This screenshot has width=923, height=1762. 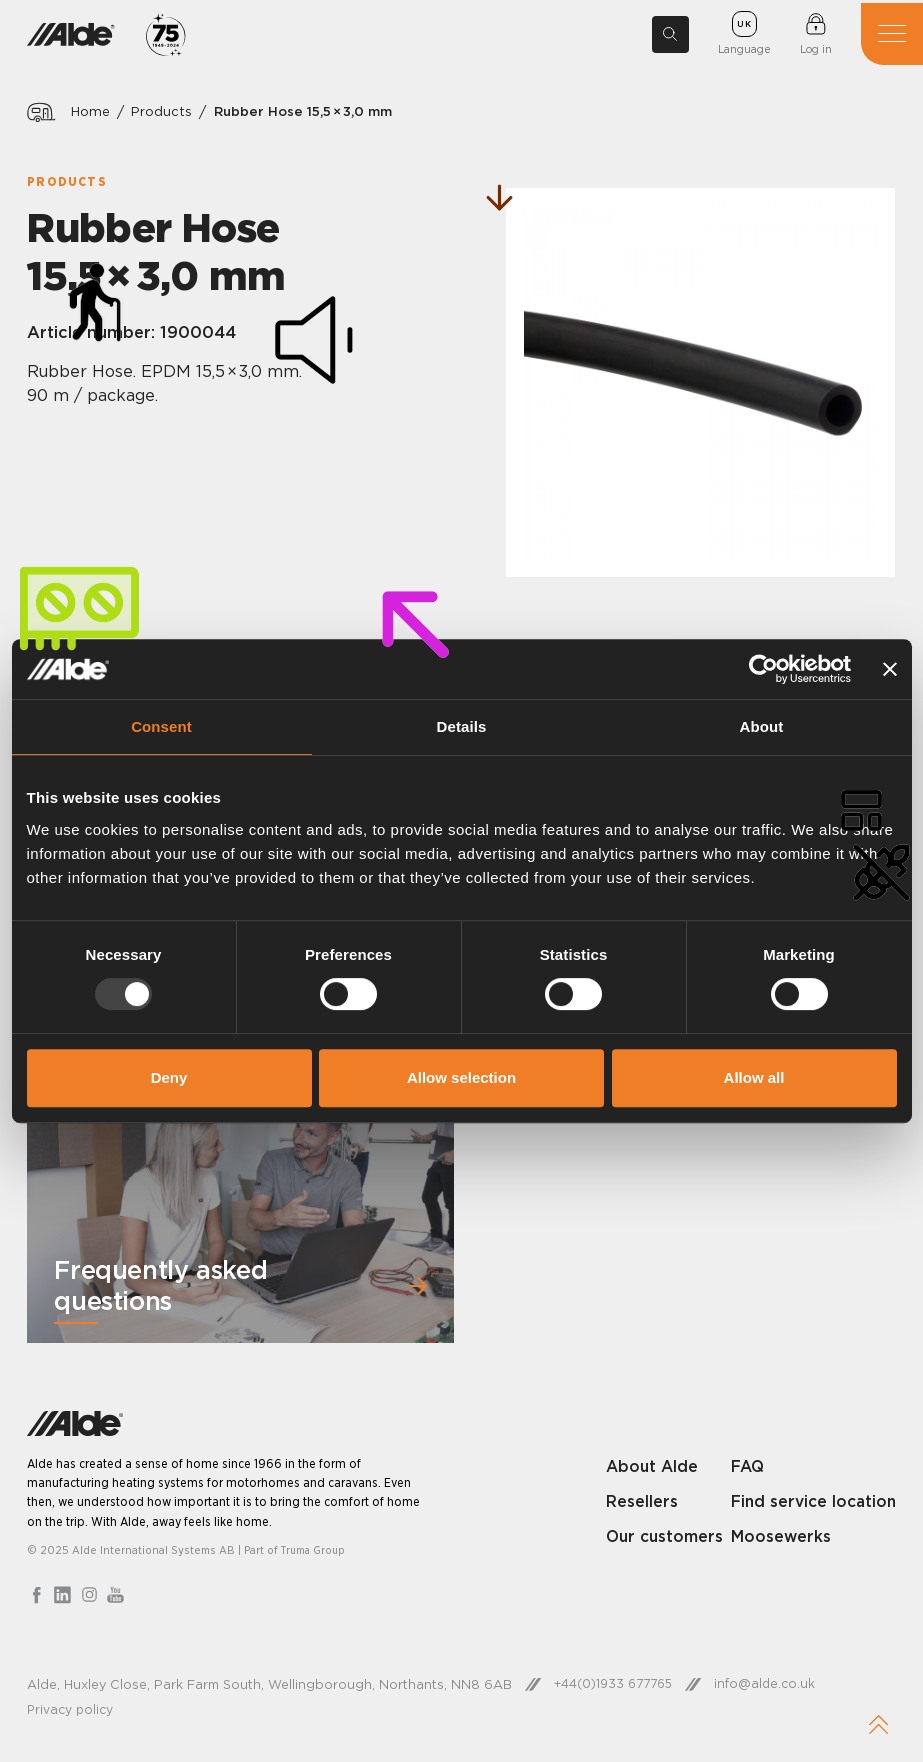 I want to click on accessibility options for elderly users, so click(x=91, y=301).